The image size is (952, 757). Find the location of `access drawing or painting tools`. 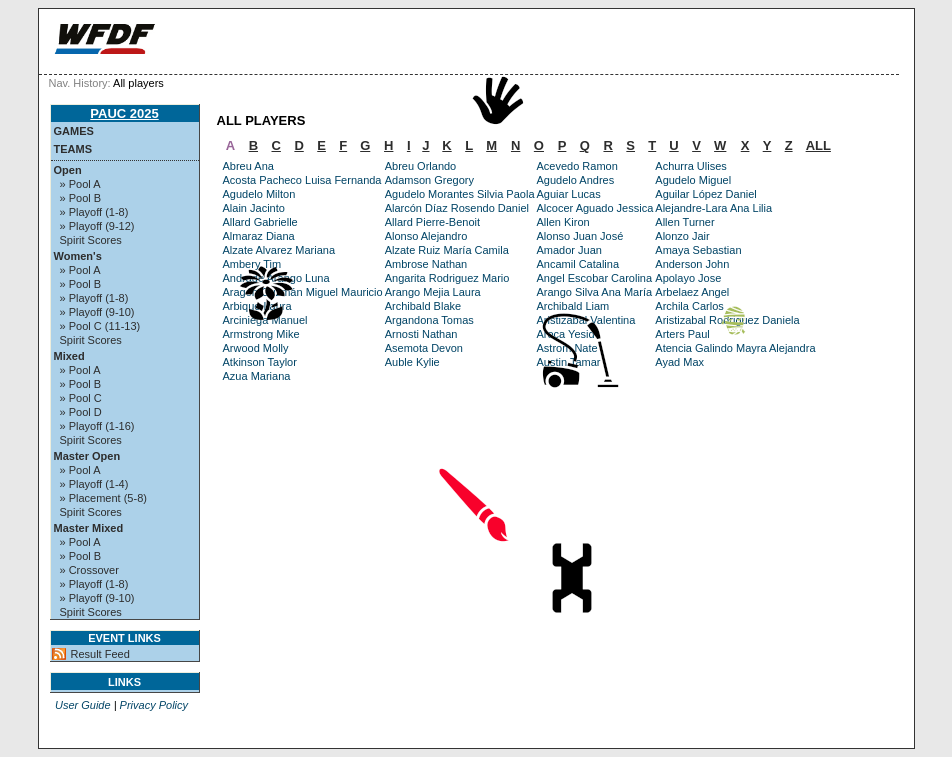

access drawing or painting tools is located at coordinates (474, 505).